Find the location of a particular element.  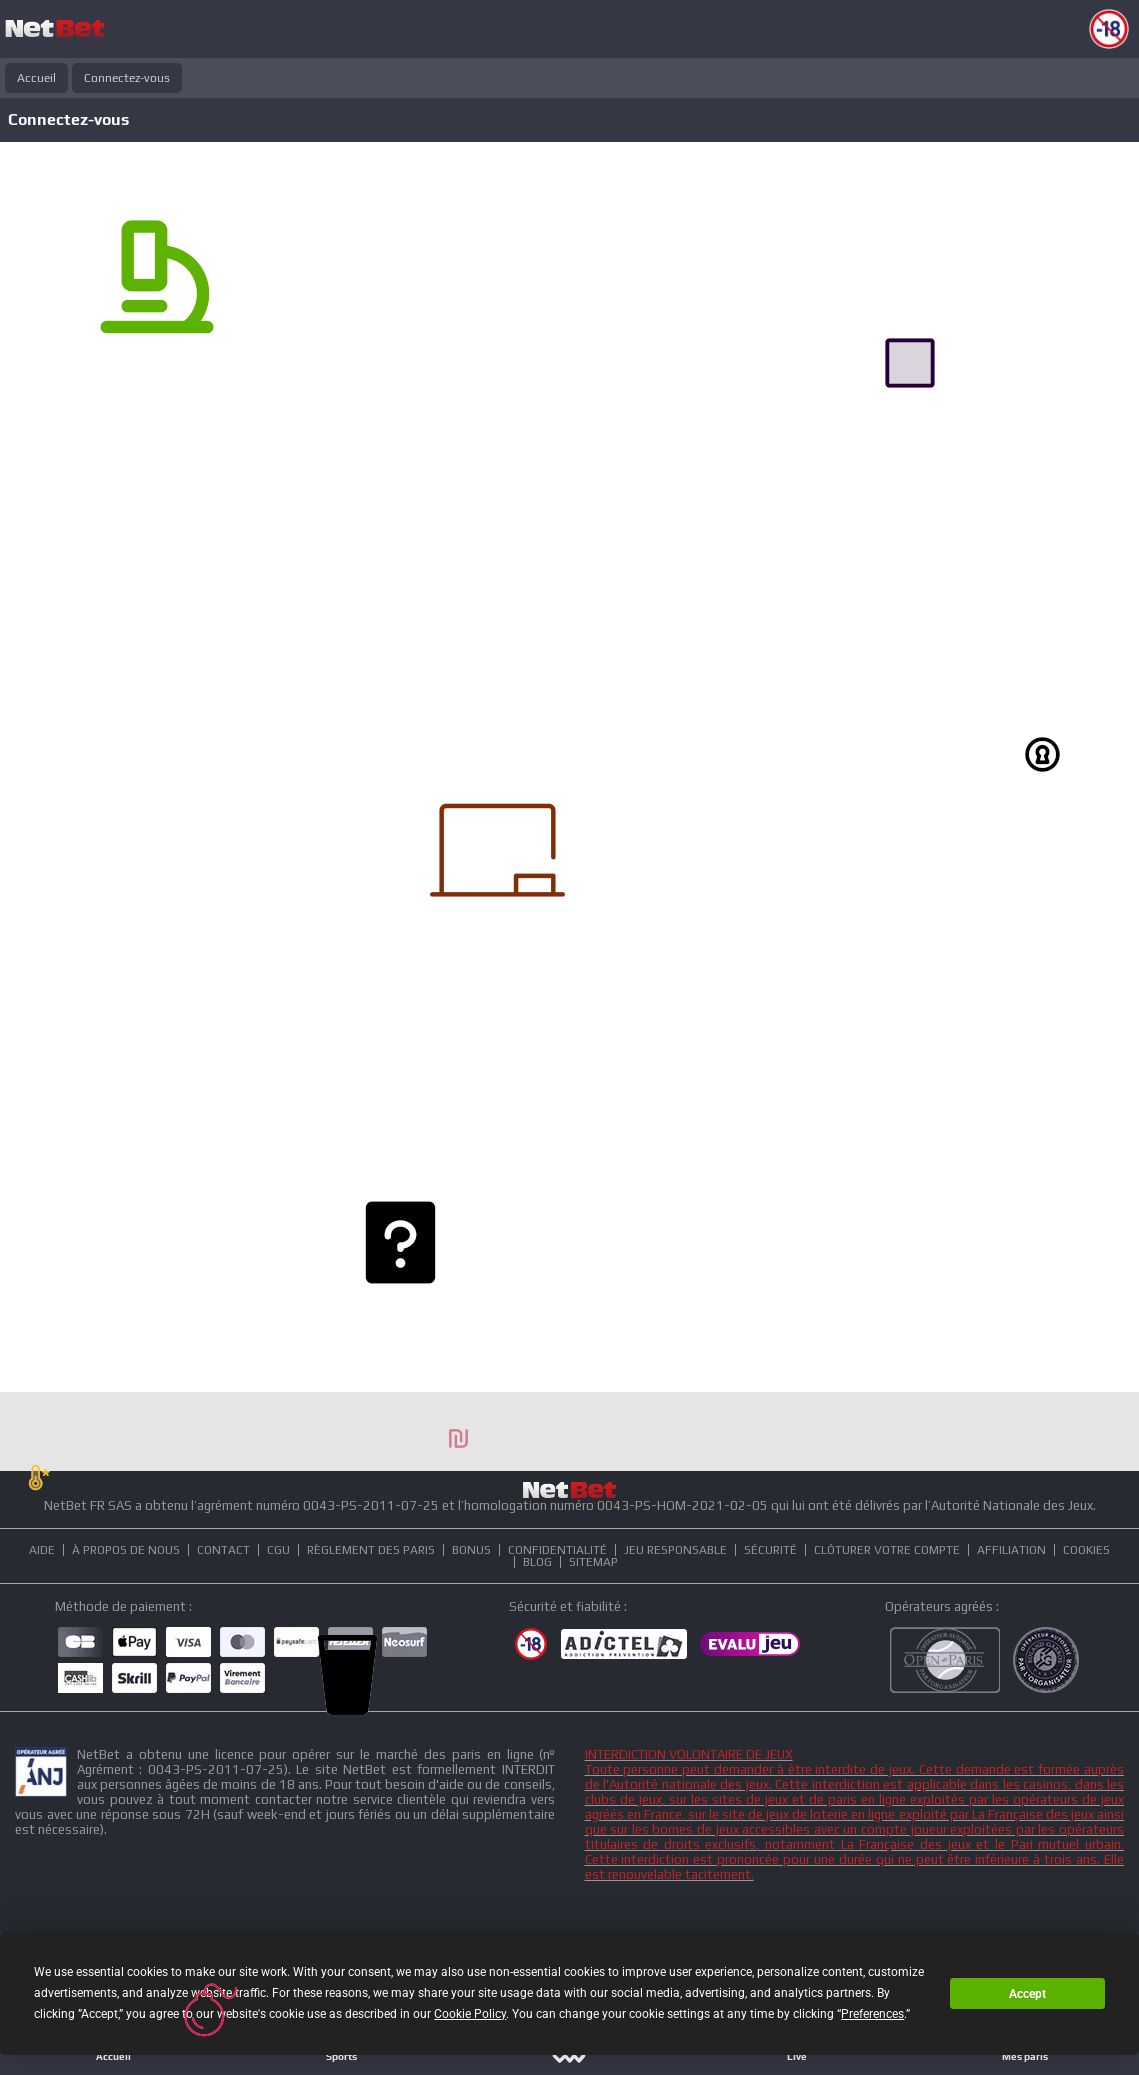

access secure or locked content is located at coordinates (1042, 754).